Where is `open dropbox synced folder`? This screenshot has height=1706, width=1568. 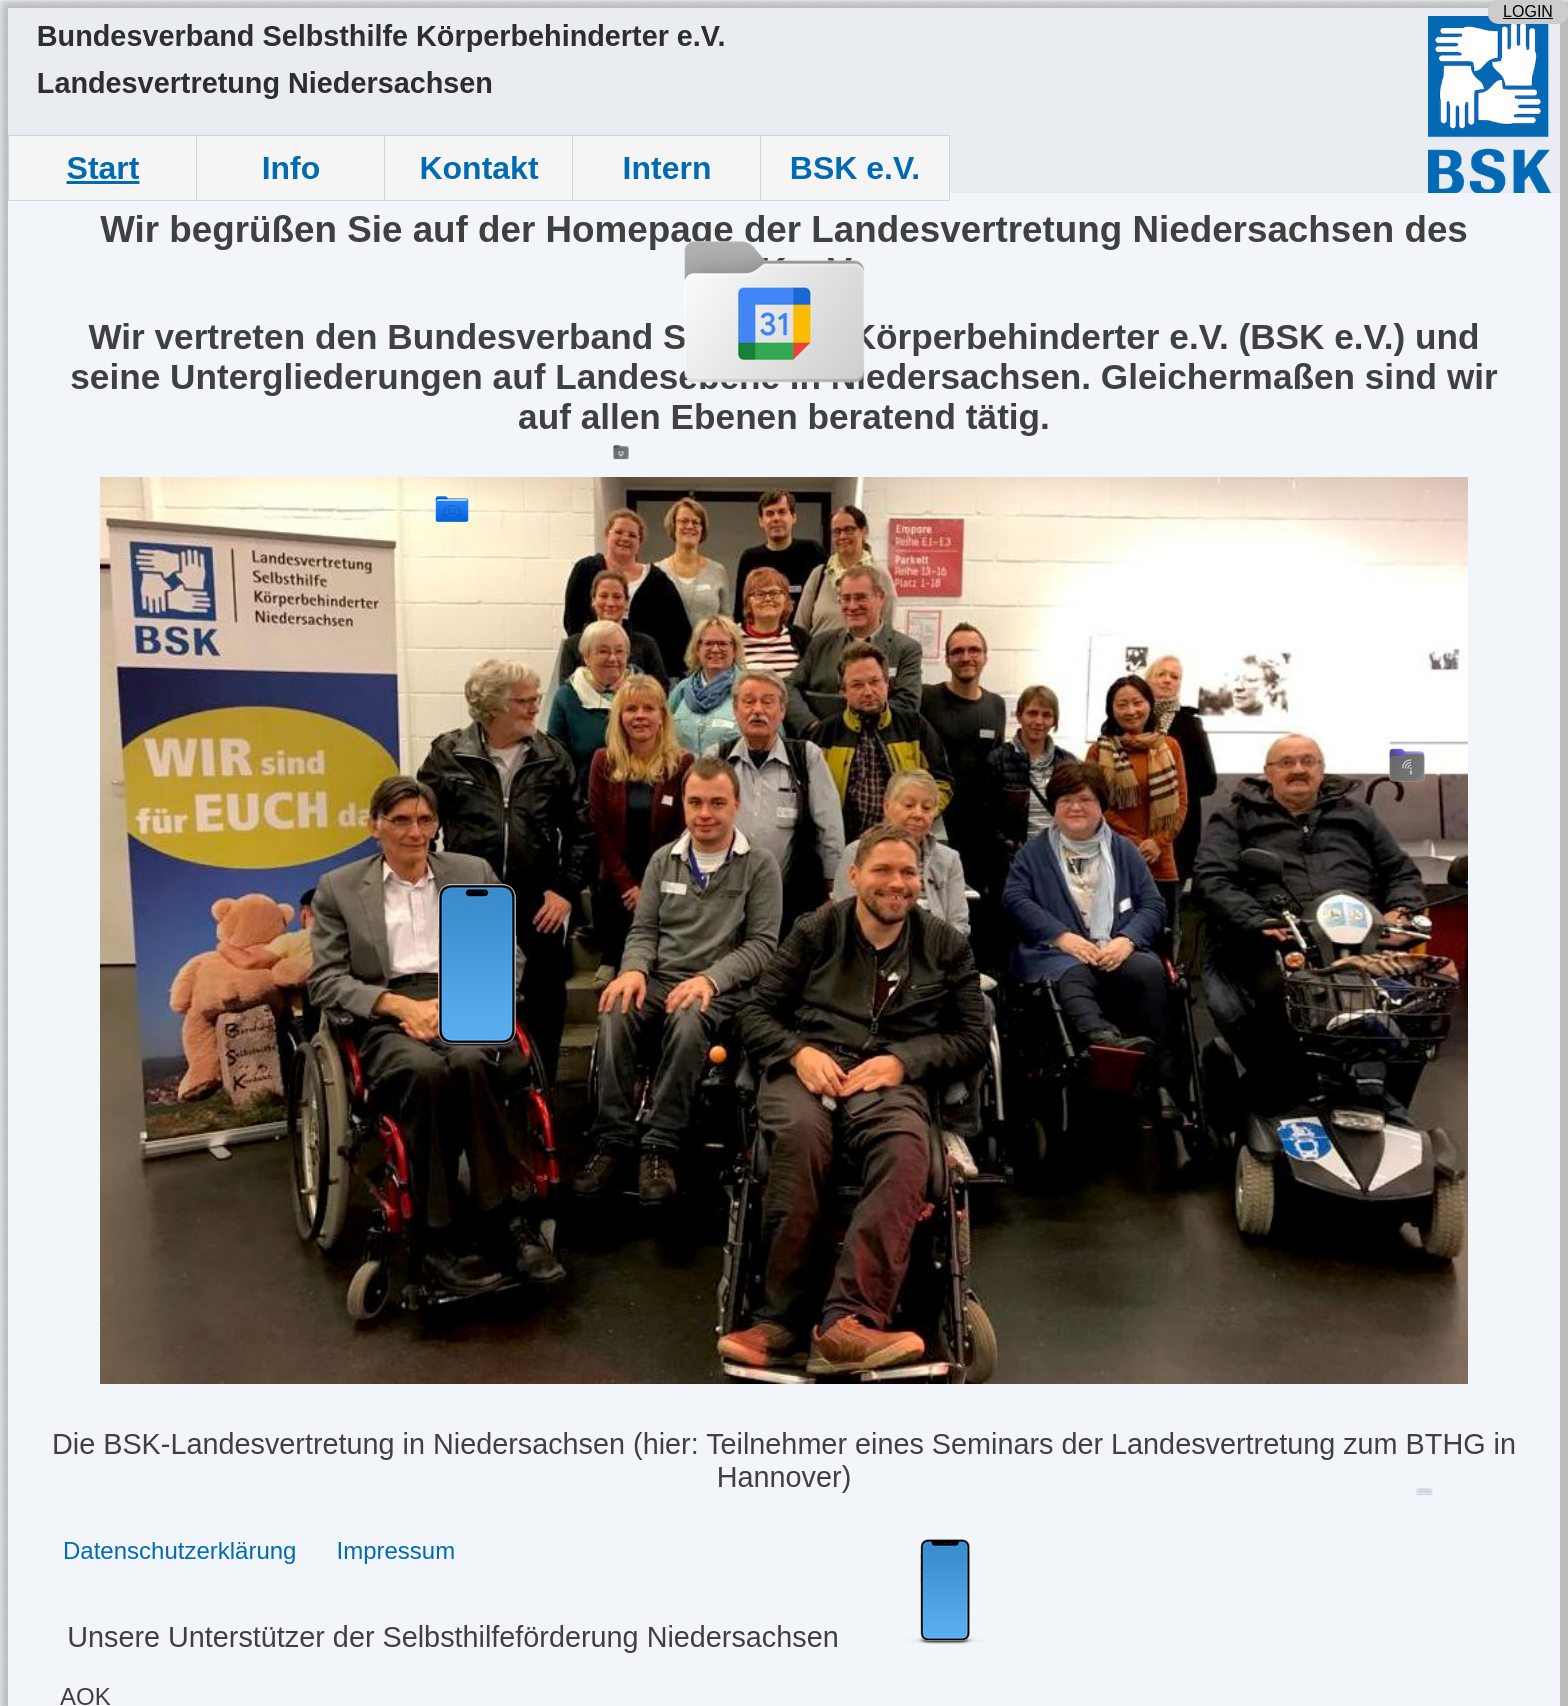
open dropbox synced folder is located at coordinates (621, 452).